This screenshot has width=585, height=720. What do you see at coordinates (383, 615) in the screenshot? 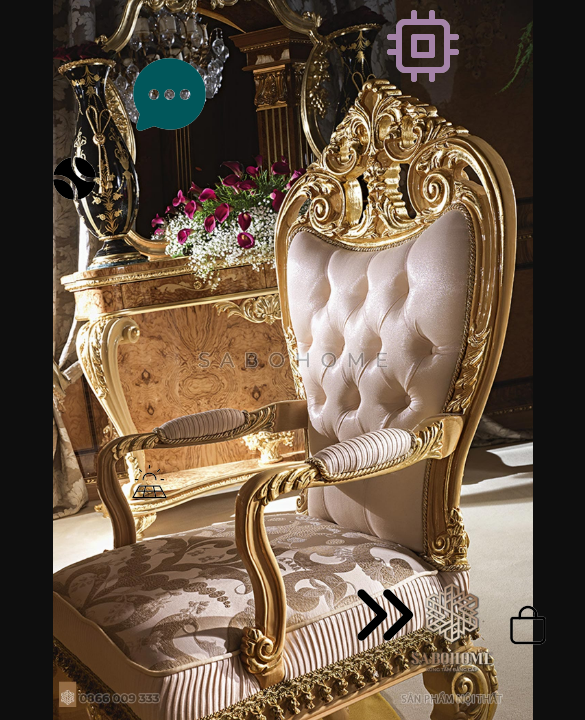
I see `skip forward or advance to next item` at bounding box center [383, 615].